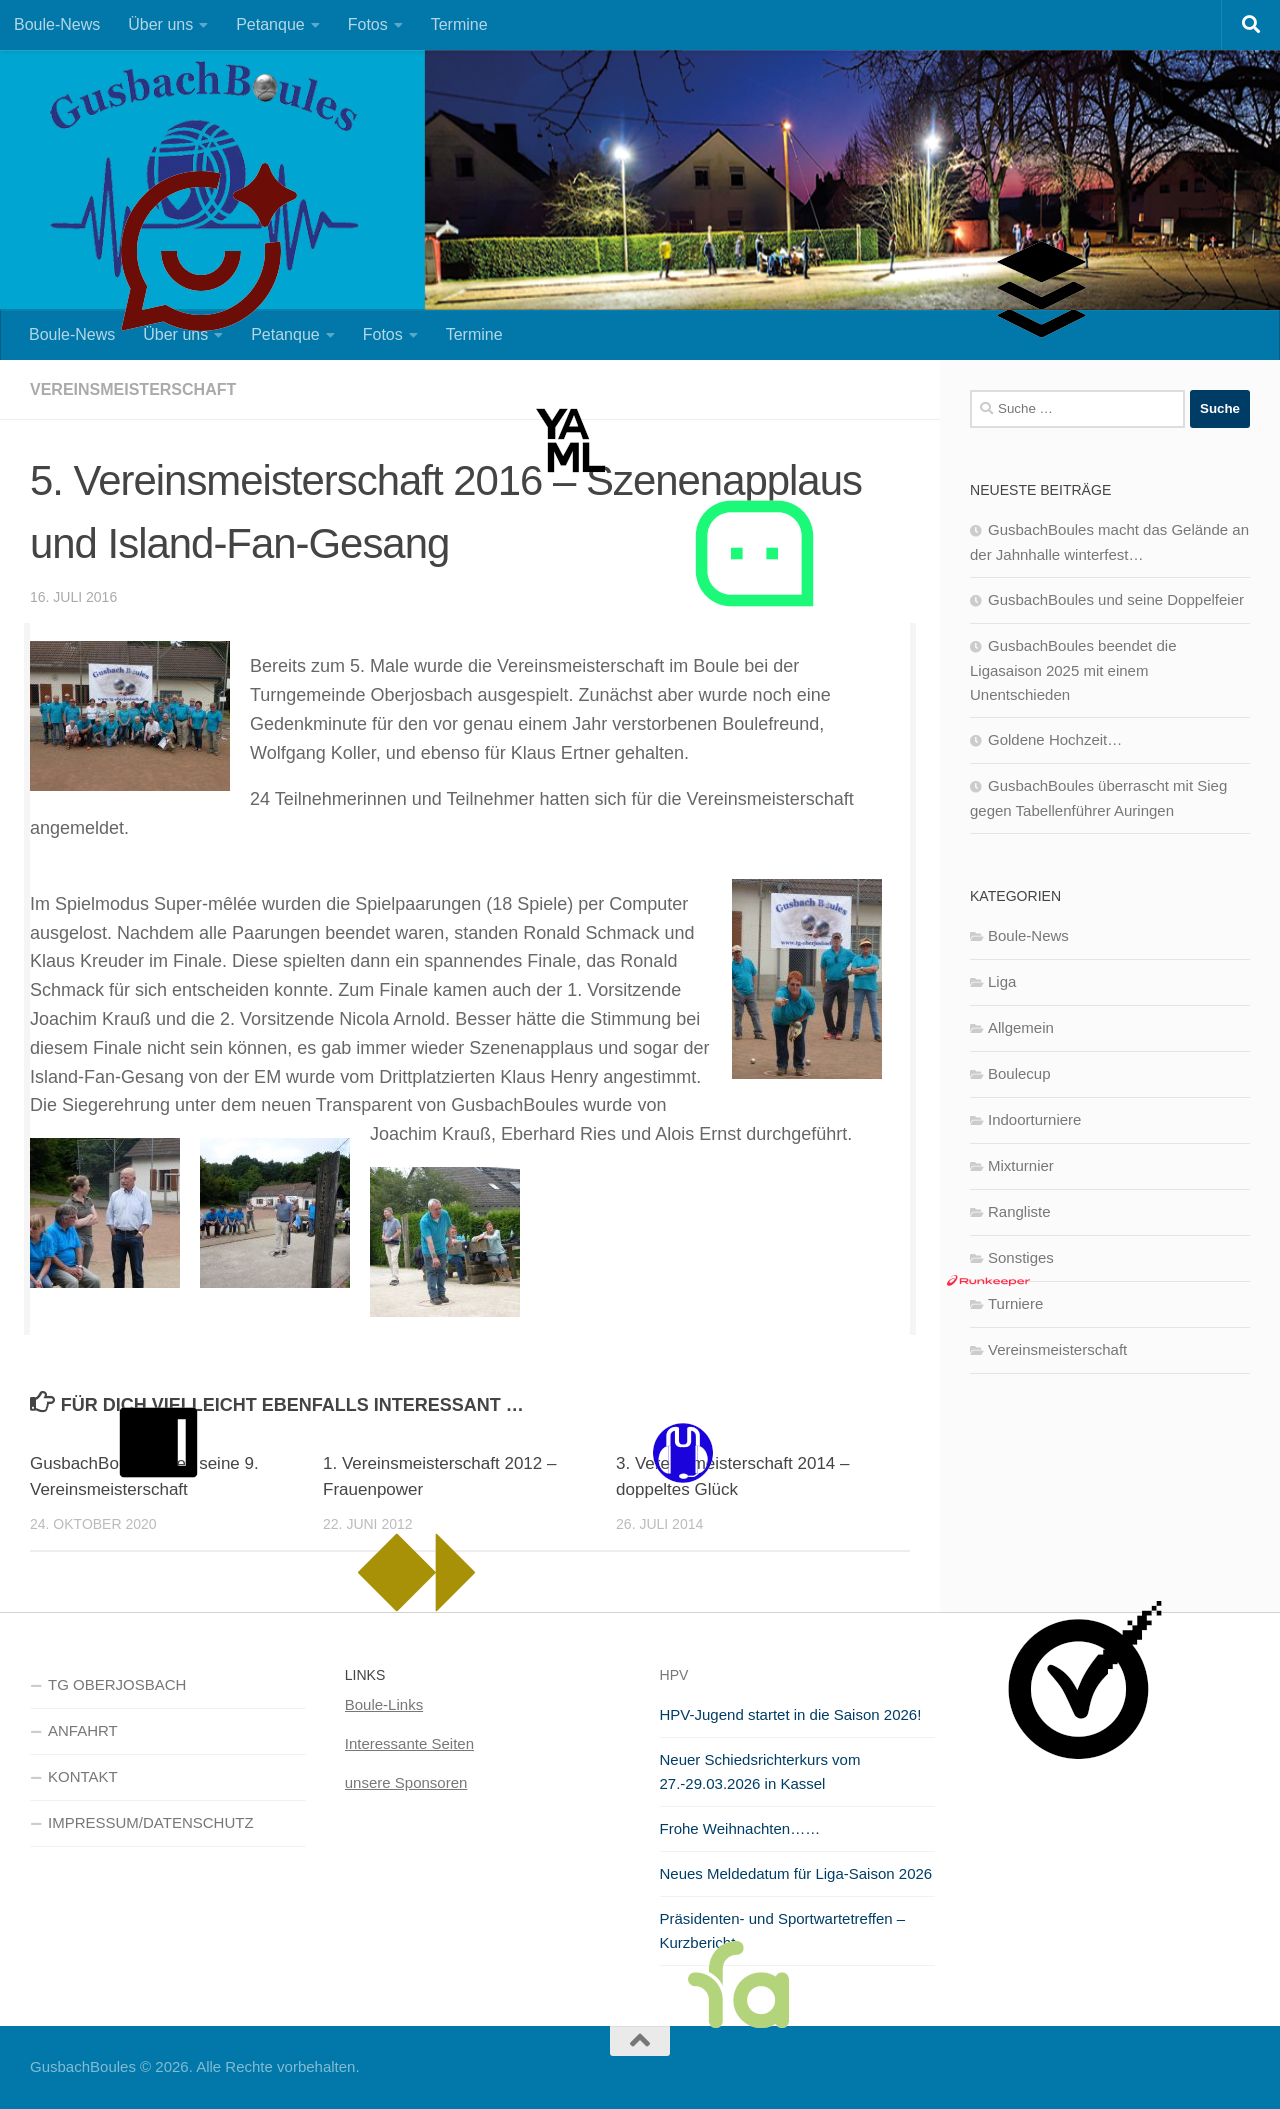 Image resolution: width=1280 pixels, height=2109 pixels. What do you see at coordinates (754, 553) in the screenshot?
I see `open messaging or chat` at bounding box center [754, 553].